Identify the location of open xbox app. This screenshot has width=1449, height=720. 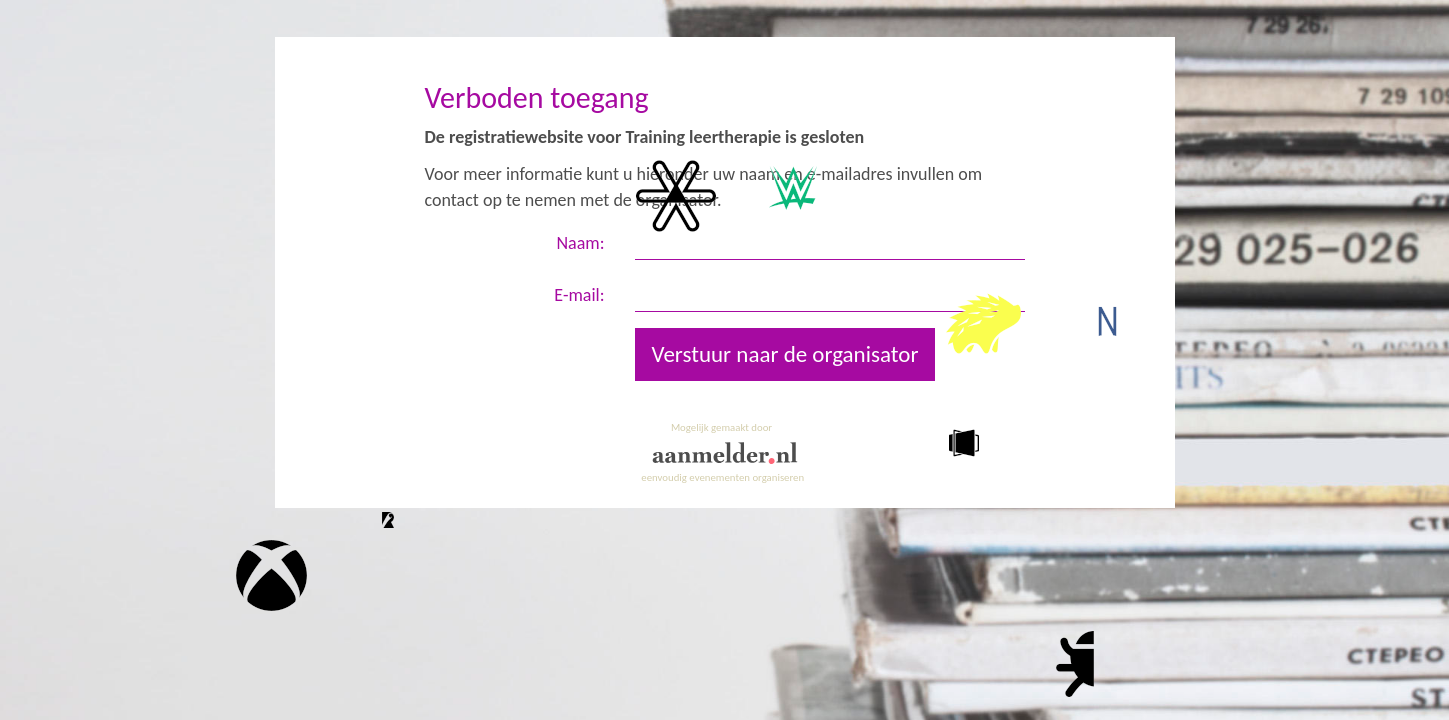
(271, 575).